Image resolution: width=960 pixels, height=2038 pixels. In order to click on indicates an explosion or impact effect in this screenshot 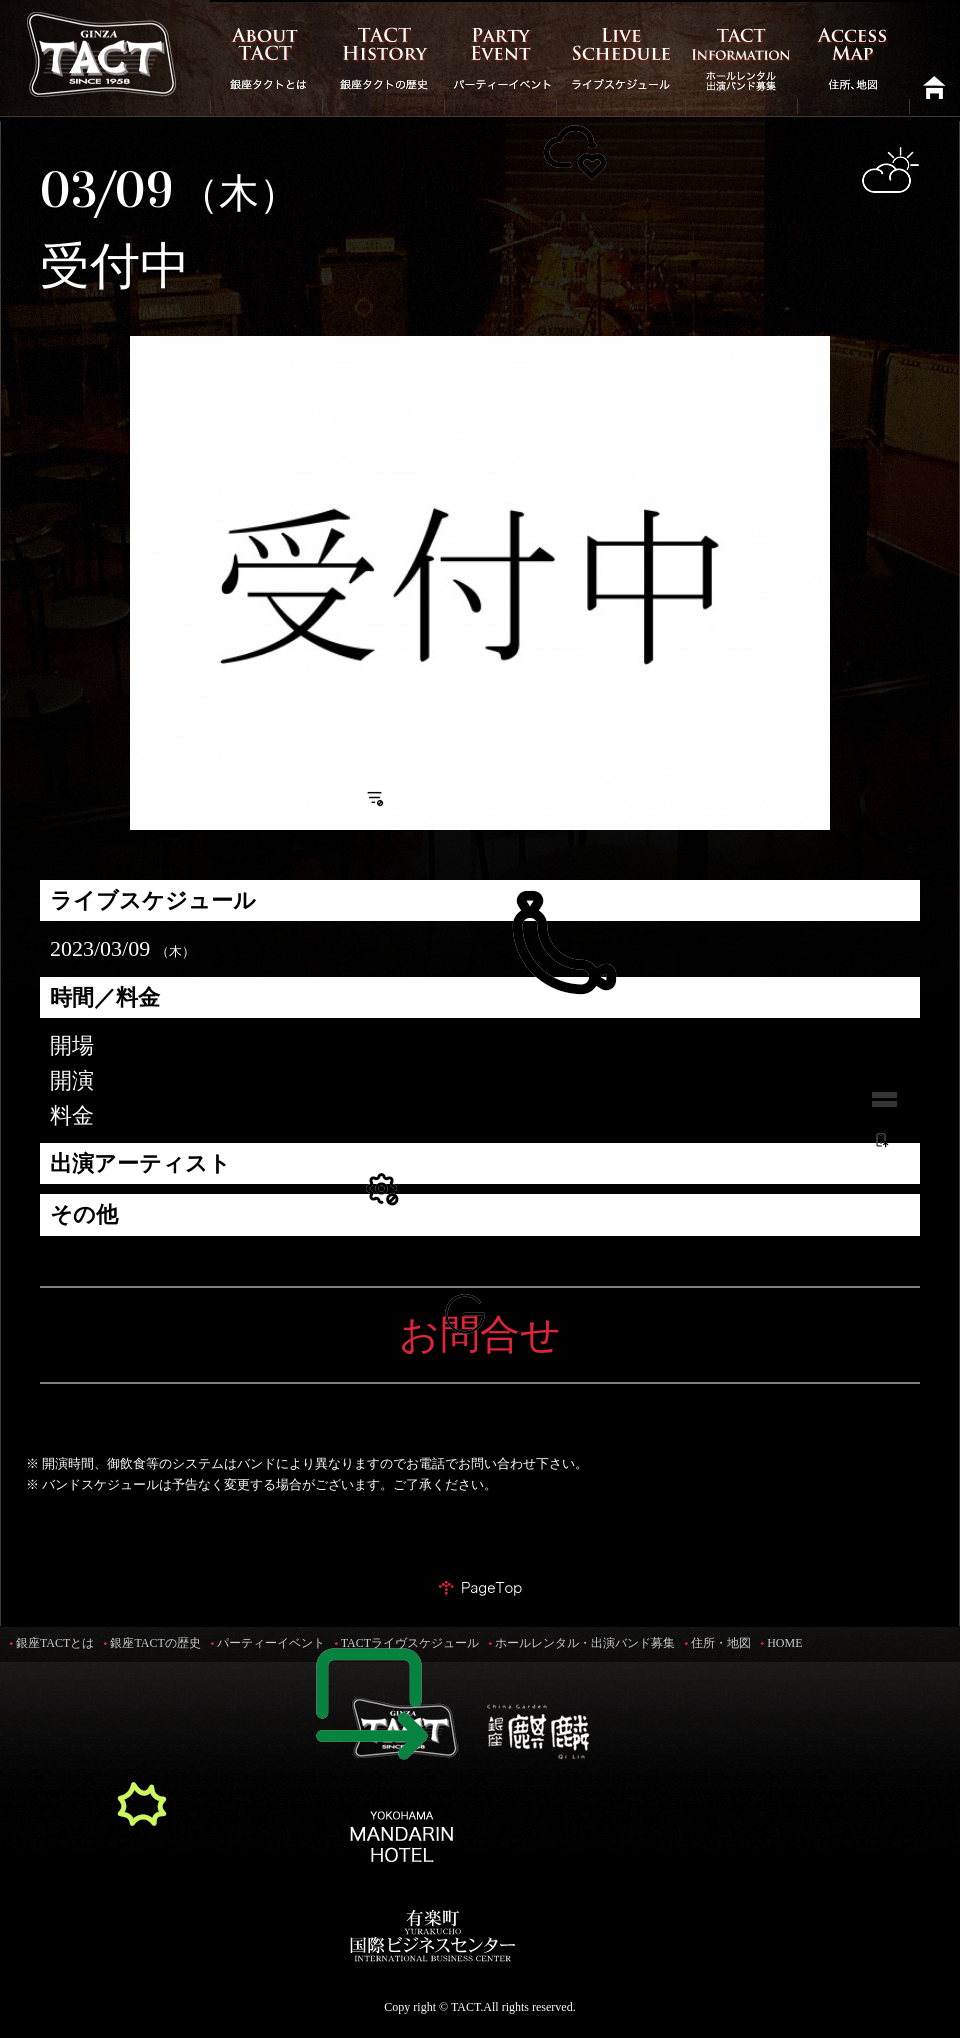, I will do `click(142, 1804)`.